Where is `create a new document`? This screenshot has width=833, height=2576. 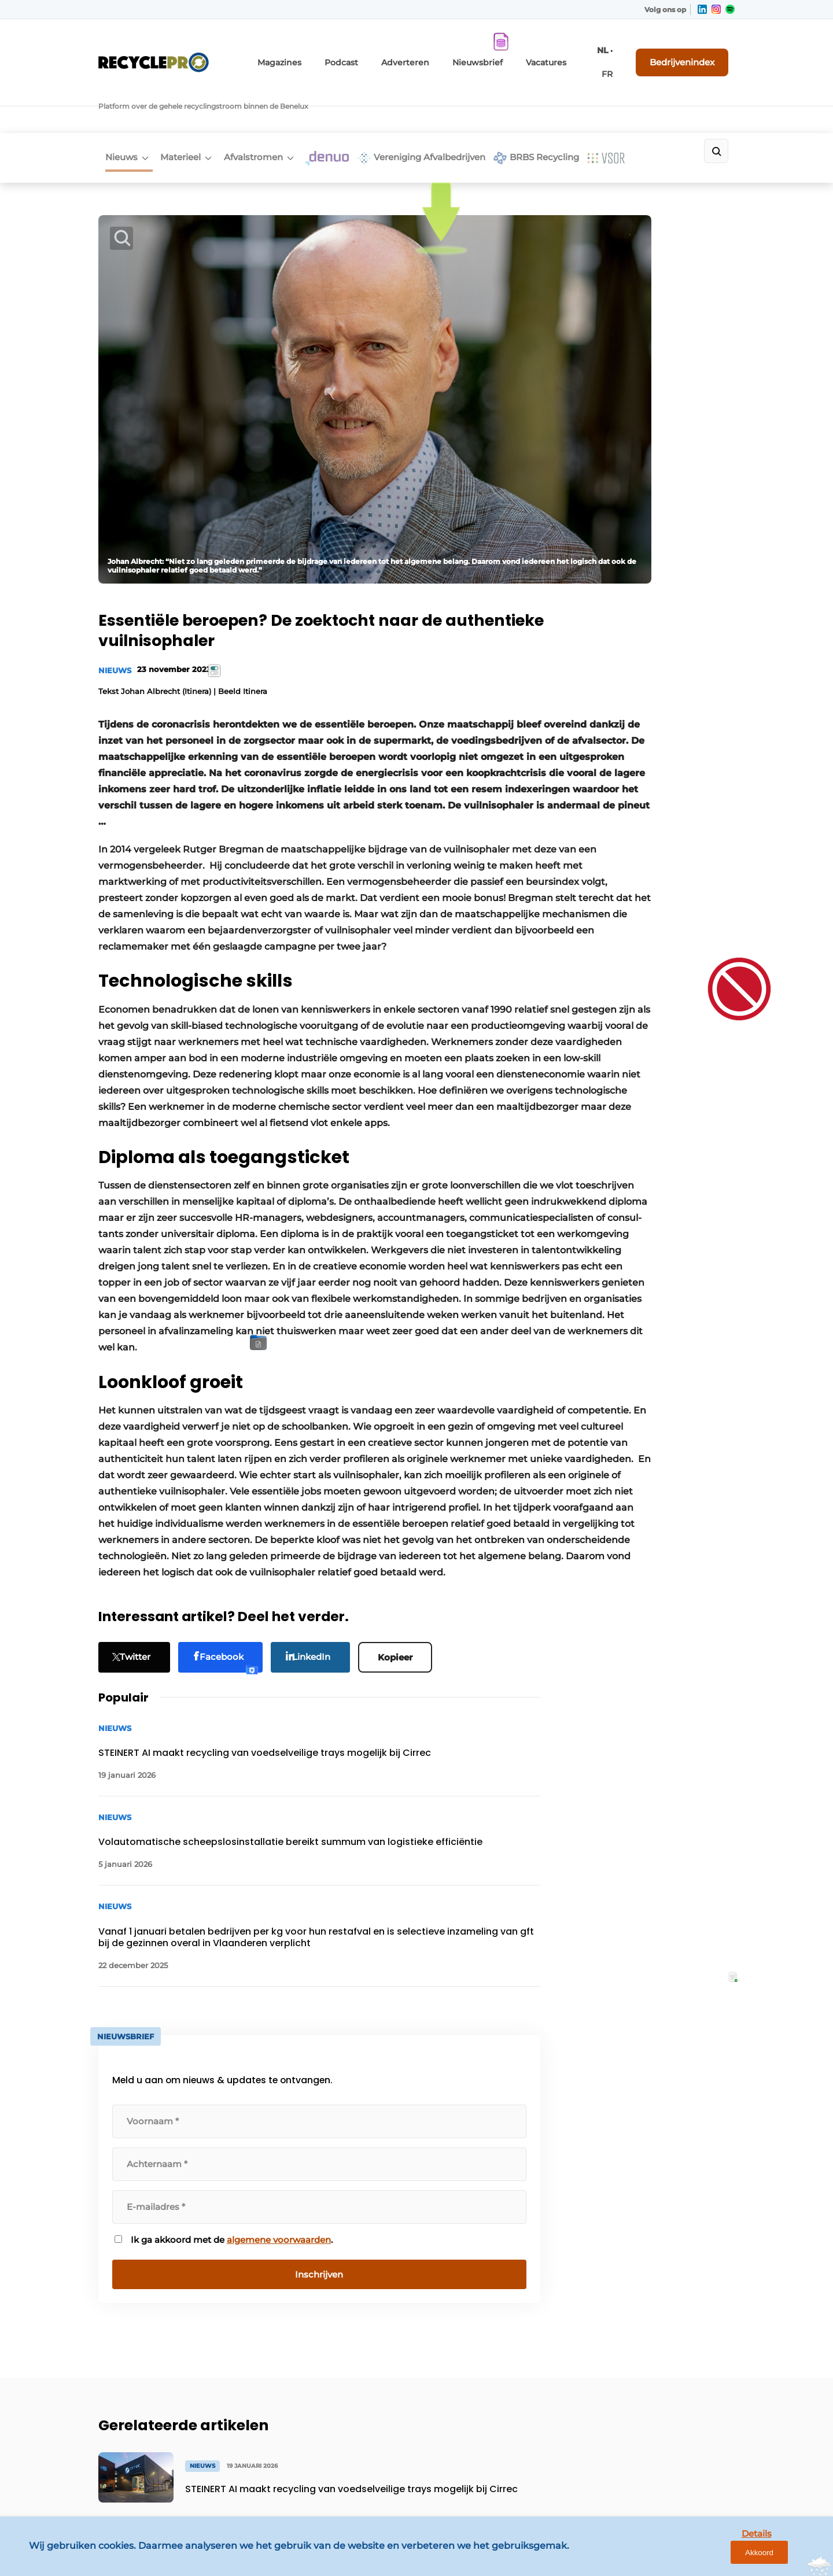 create a new document is located at coordinates (733, 1977).